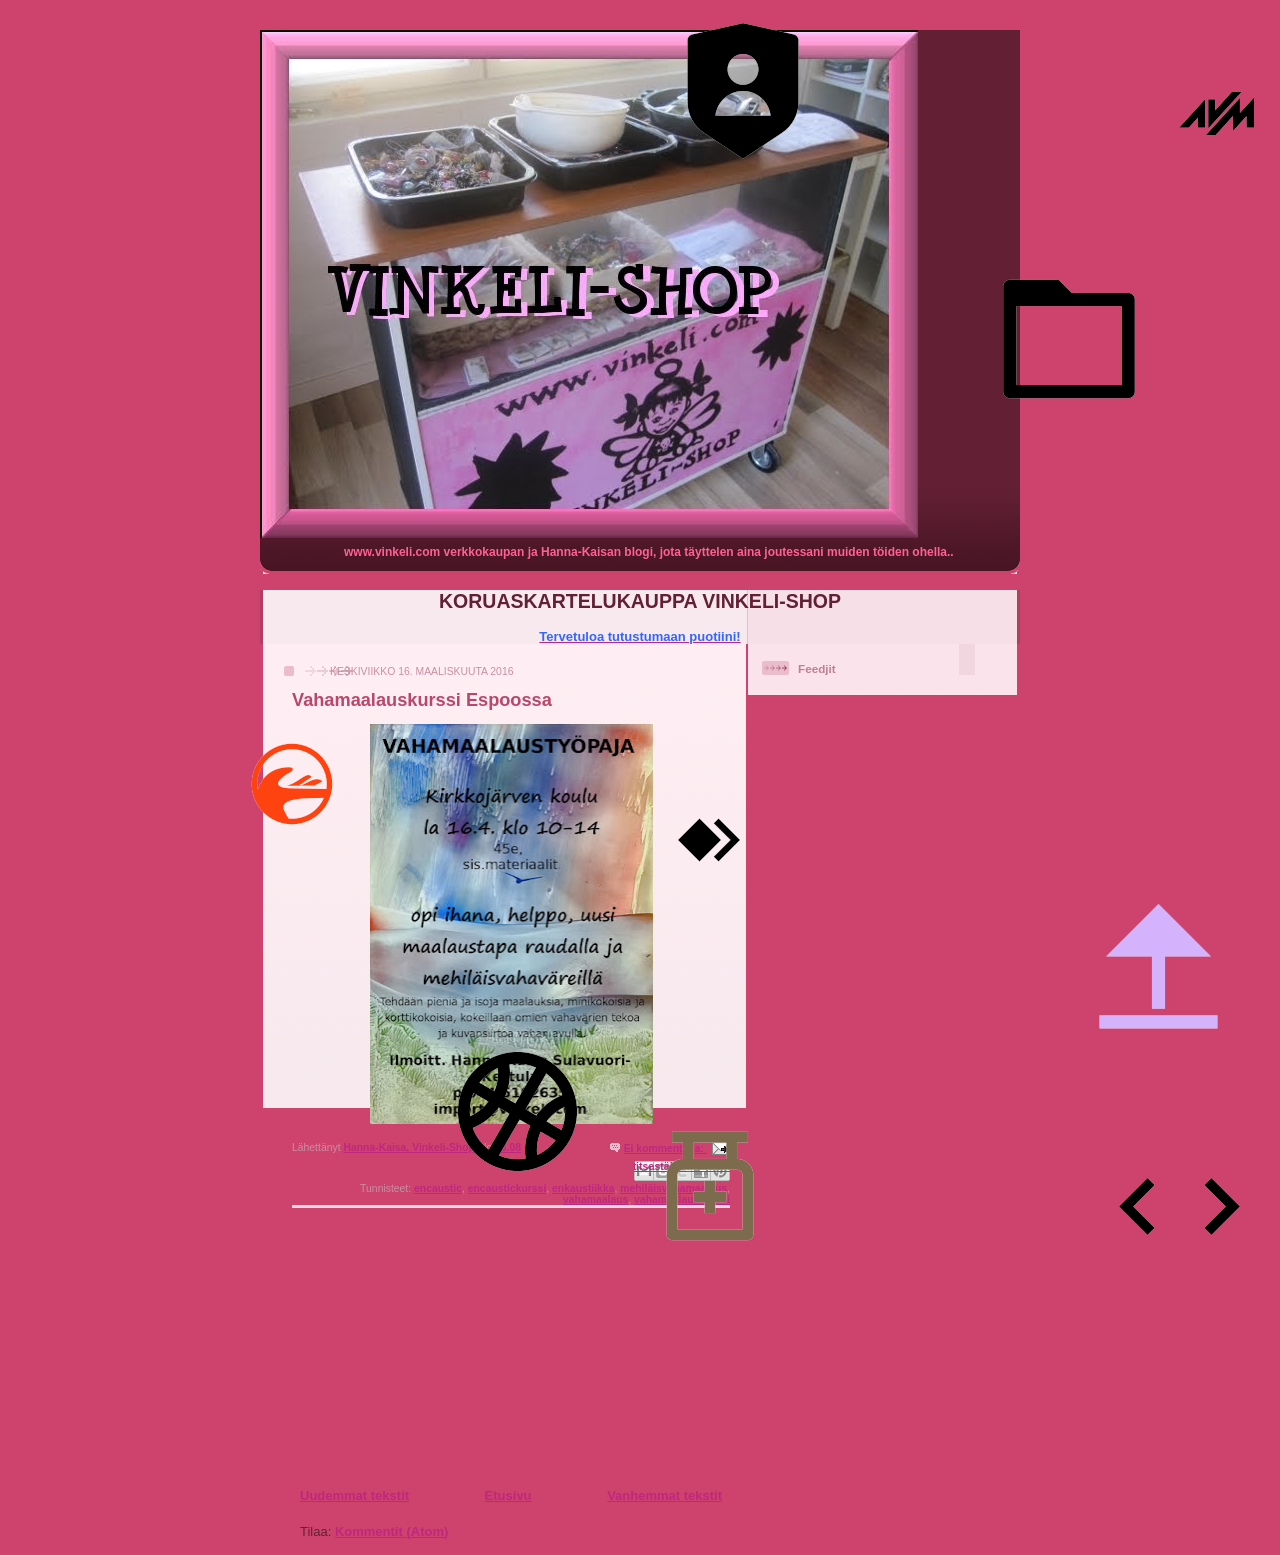 The image size is (1280, 1555). I want to click on open AnyDesk remote desktop application, so click(709, 840).